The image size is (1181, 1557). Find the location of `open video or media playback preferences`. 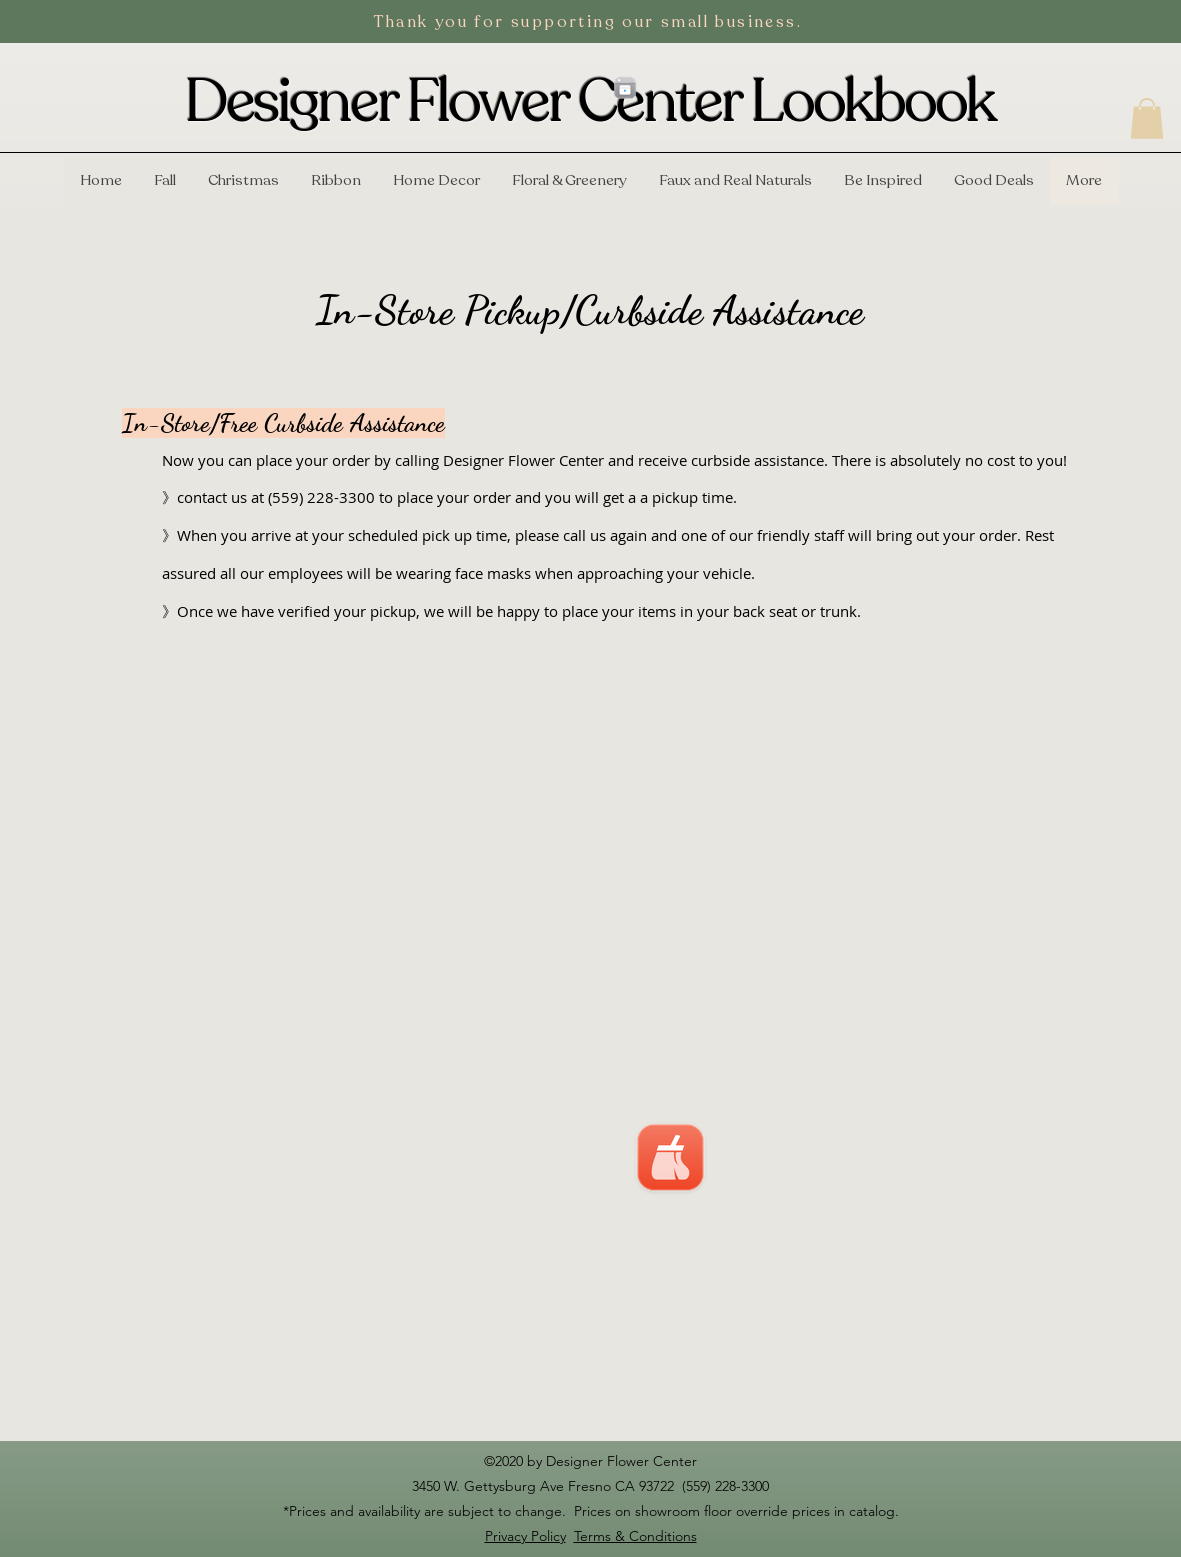

open video or media playback preferences is located at coordinates (625, 88).